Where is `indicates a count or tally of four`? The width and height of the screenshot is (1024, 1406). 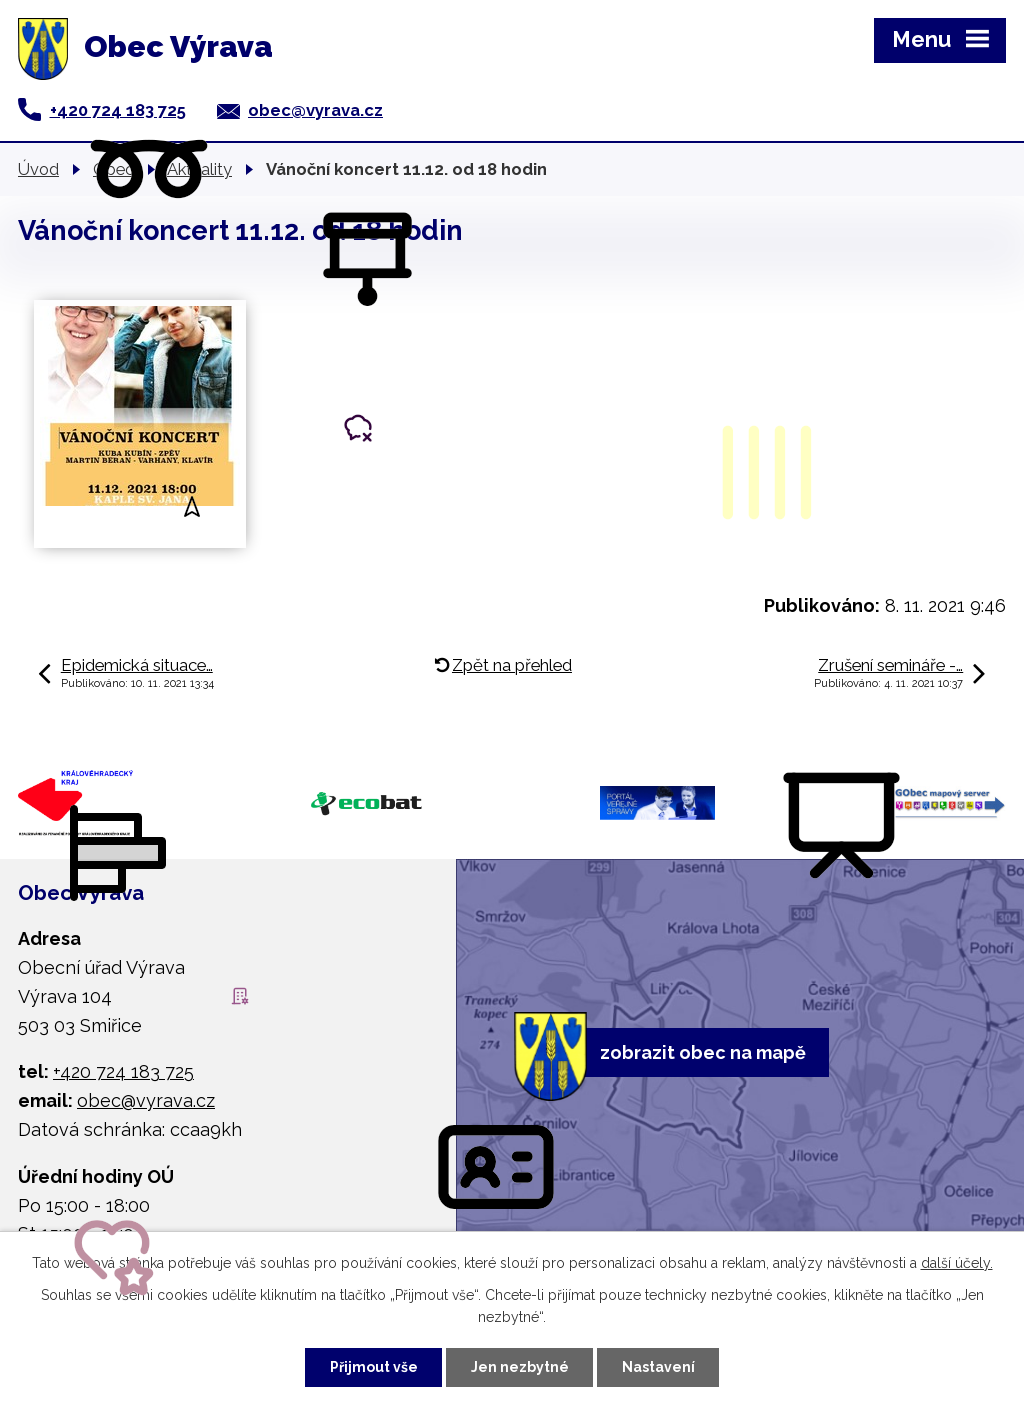
indicates a count or tally of four is located at coordinates (769, 472).